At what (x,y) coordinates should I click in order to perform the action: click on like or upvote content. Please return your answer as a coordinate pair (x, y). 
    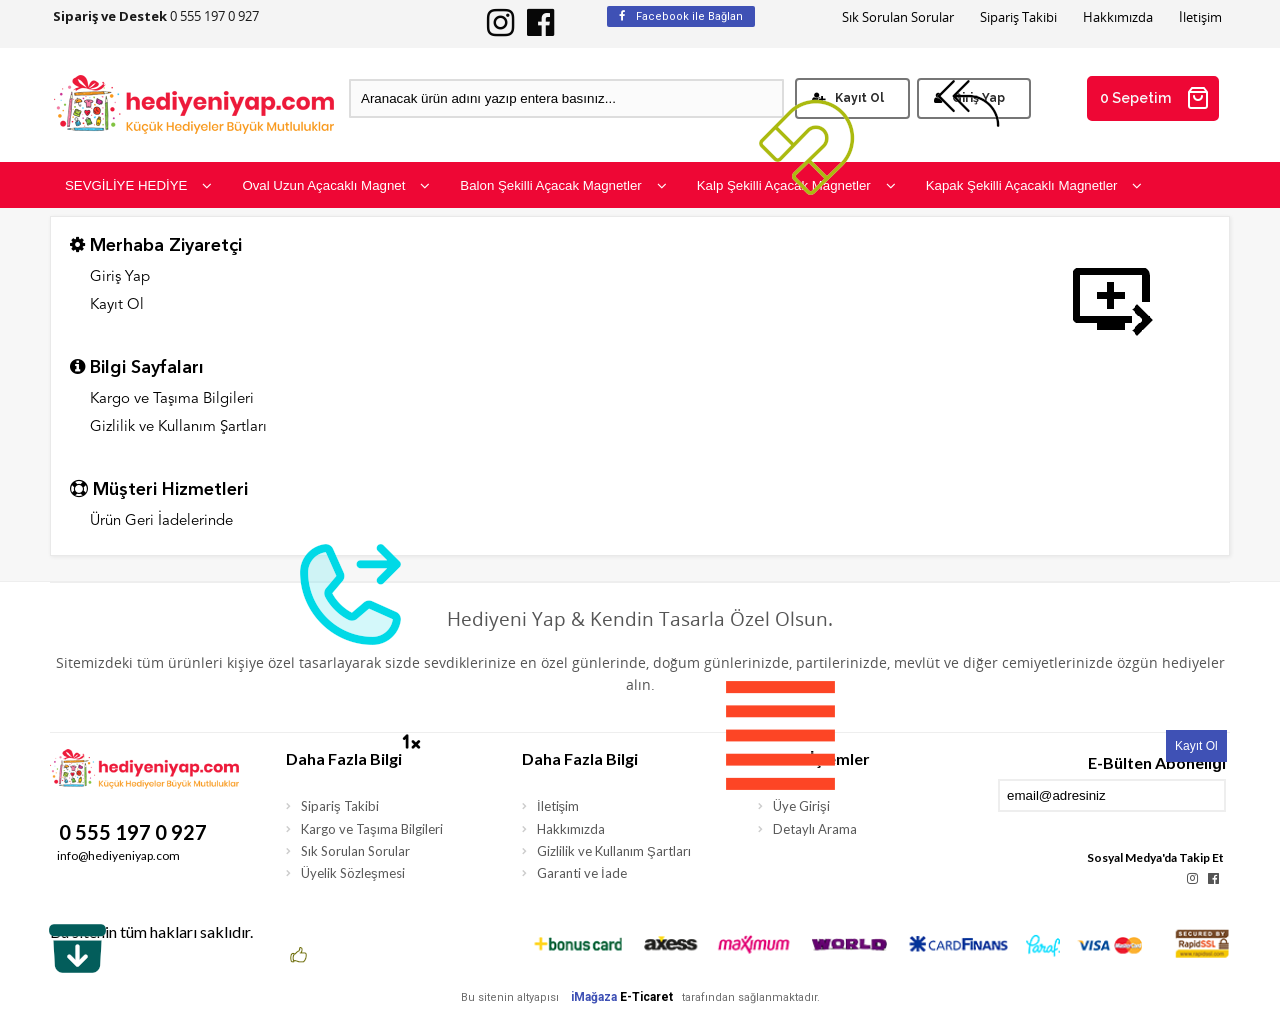
    Looking at the image, I should click on (298, 955).